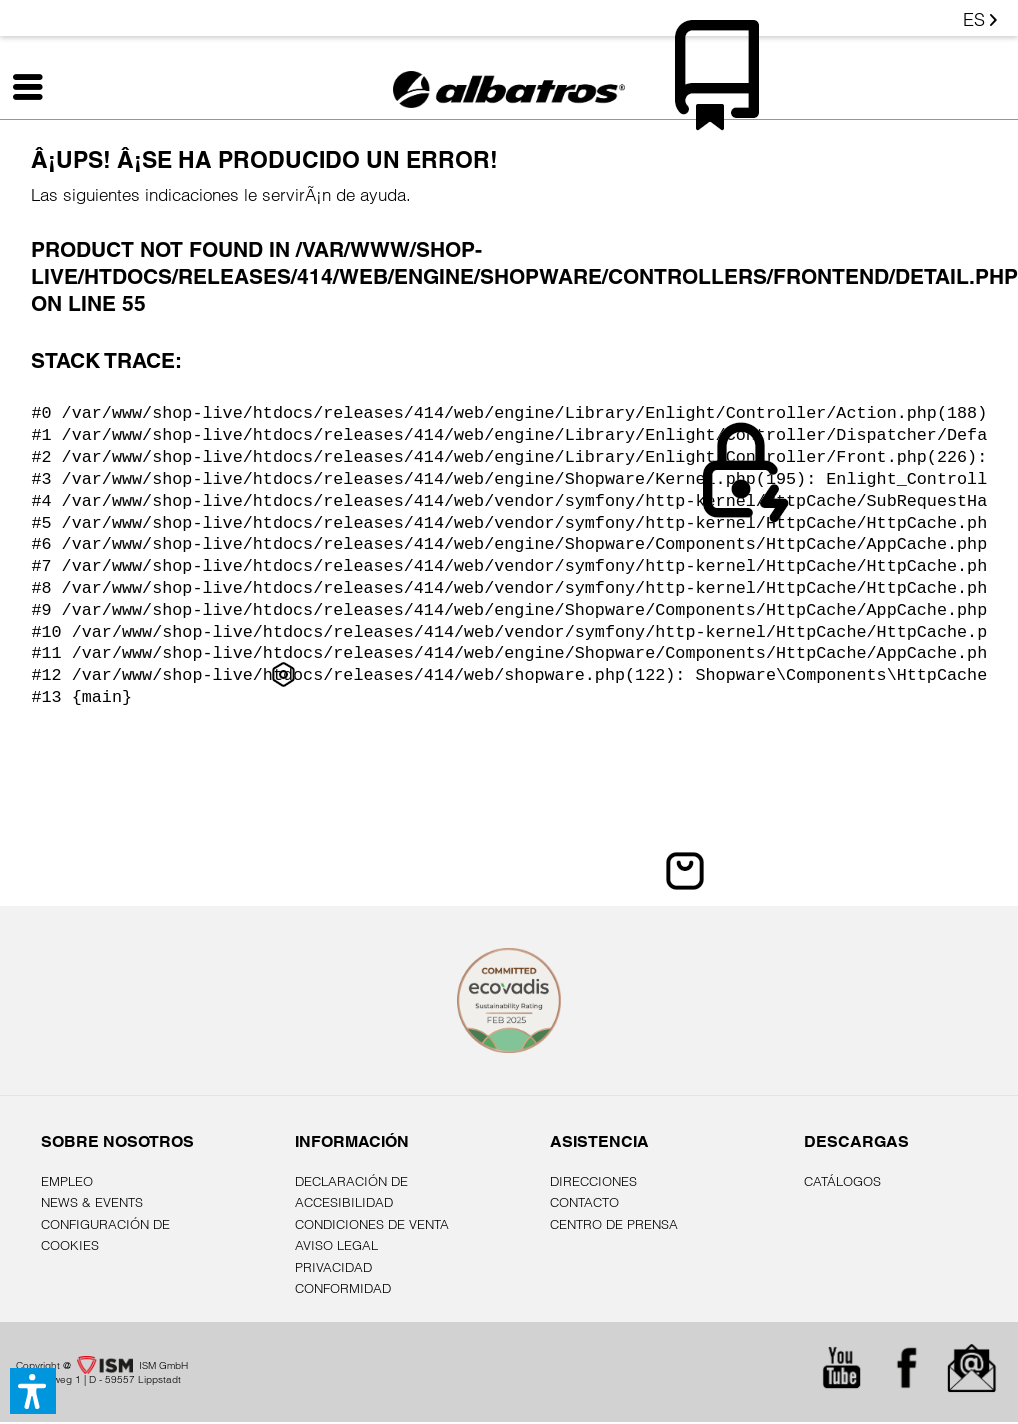  What do you see at coordinates (741, 470) in the screenshot?
I see `indicates encrypted or secure connection` at bounding box center [741, 470].